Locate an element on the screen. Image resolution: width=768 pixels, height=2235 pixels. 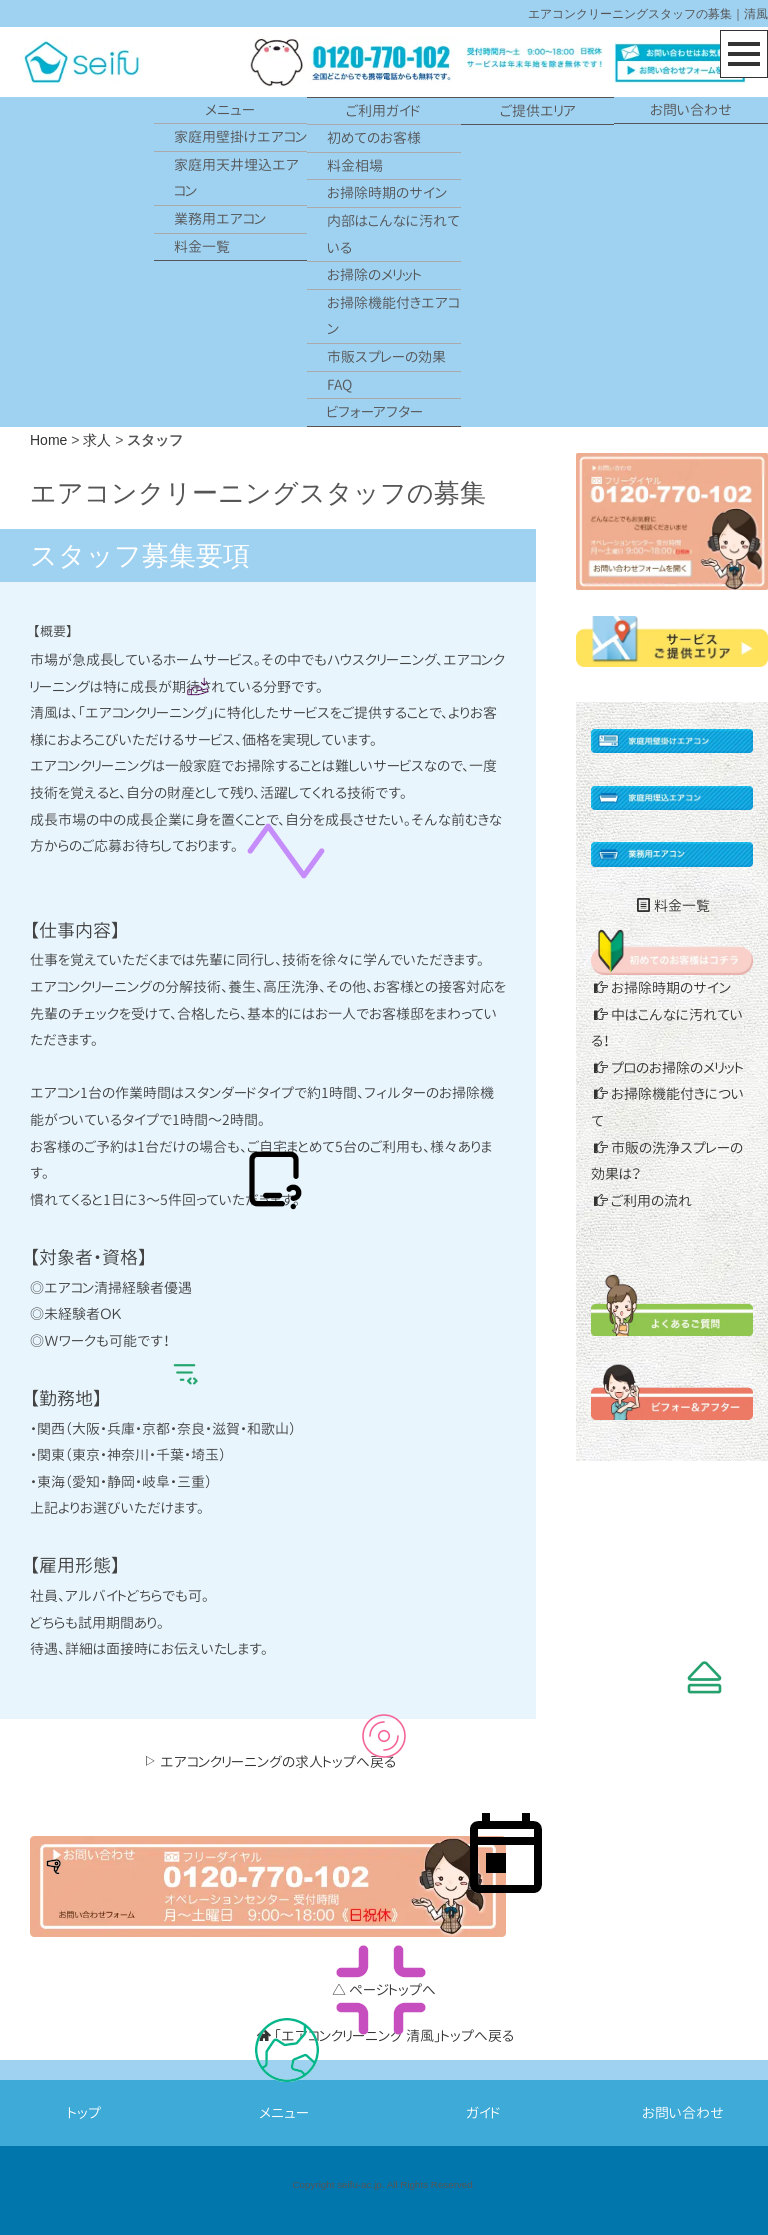
iPad help or troubleshooting is located at coordinates (274, 1179).